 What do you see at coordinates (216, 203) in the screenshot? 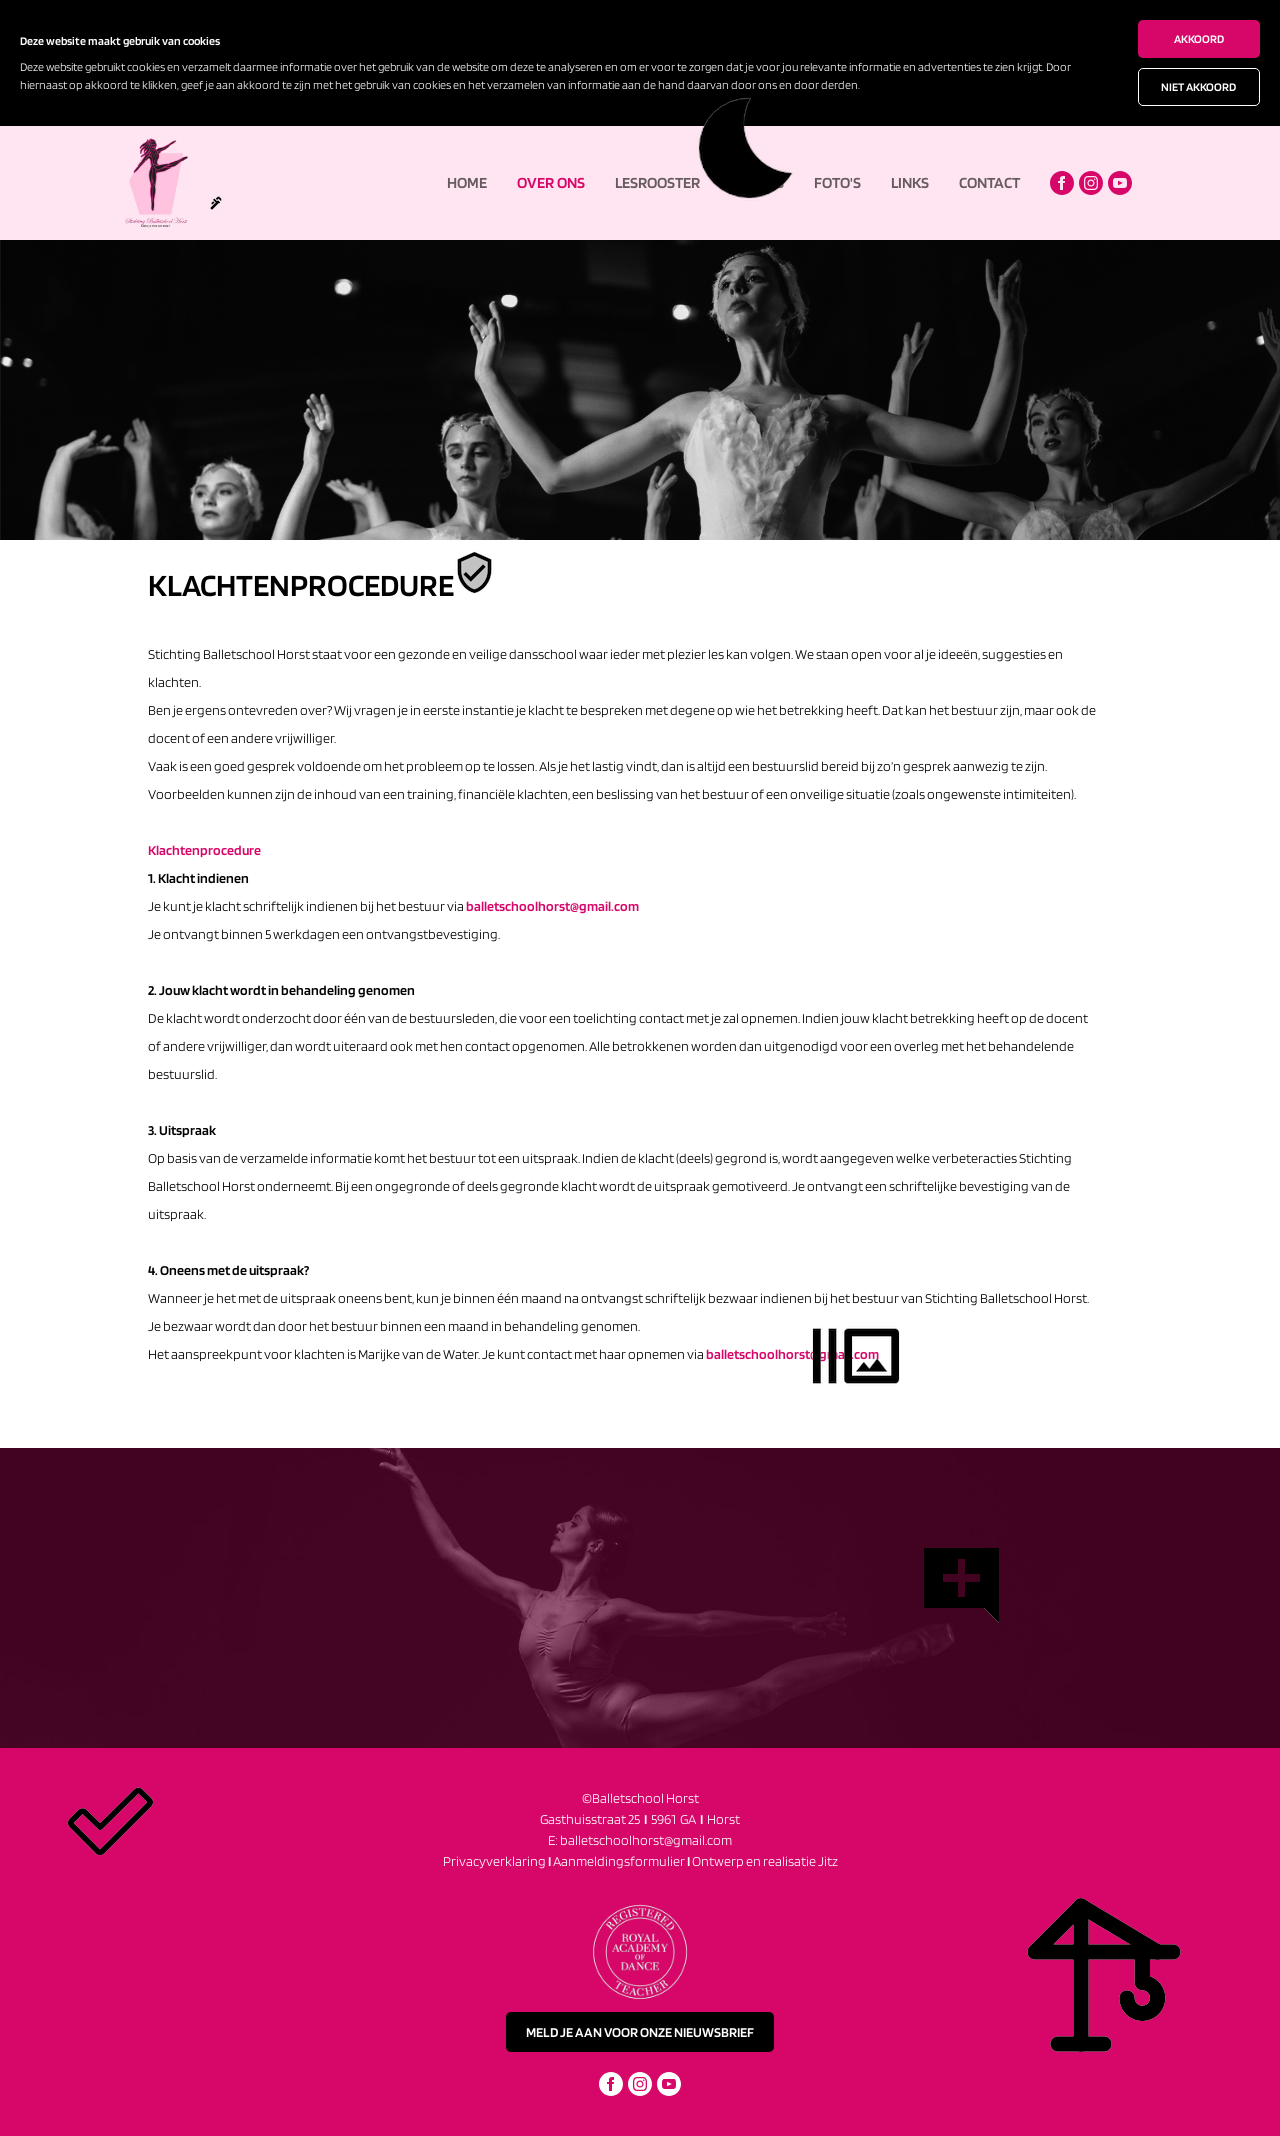
I see `access plumbing services` at bounding box center [216, 203].